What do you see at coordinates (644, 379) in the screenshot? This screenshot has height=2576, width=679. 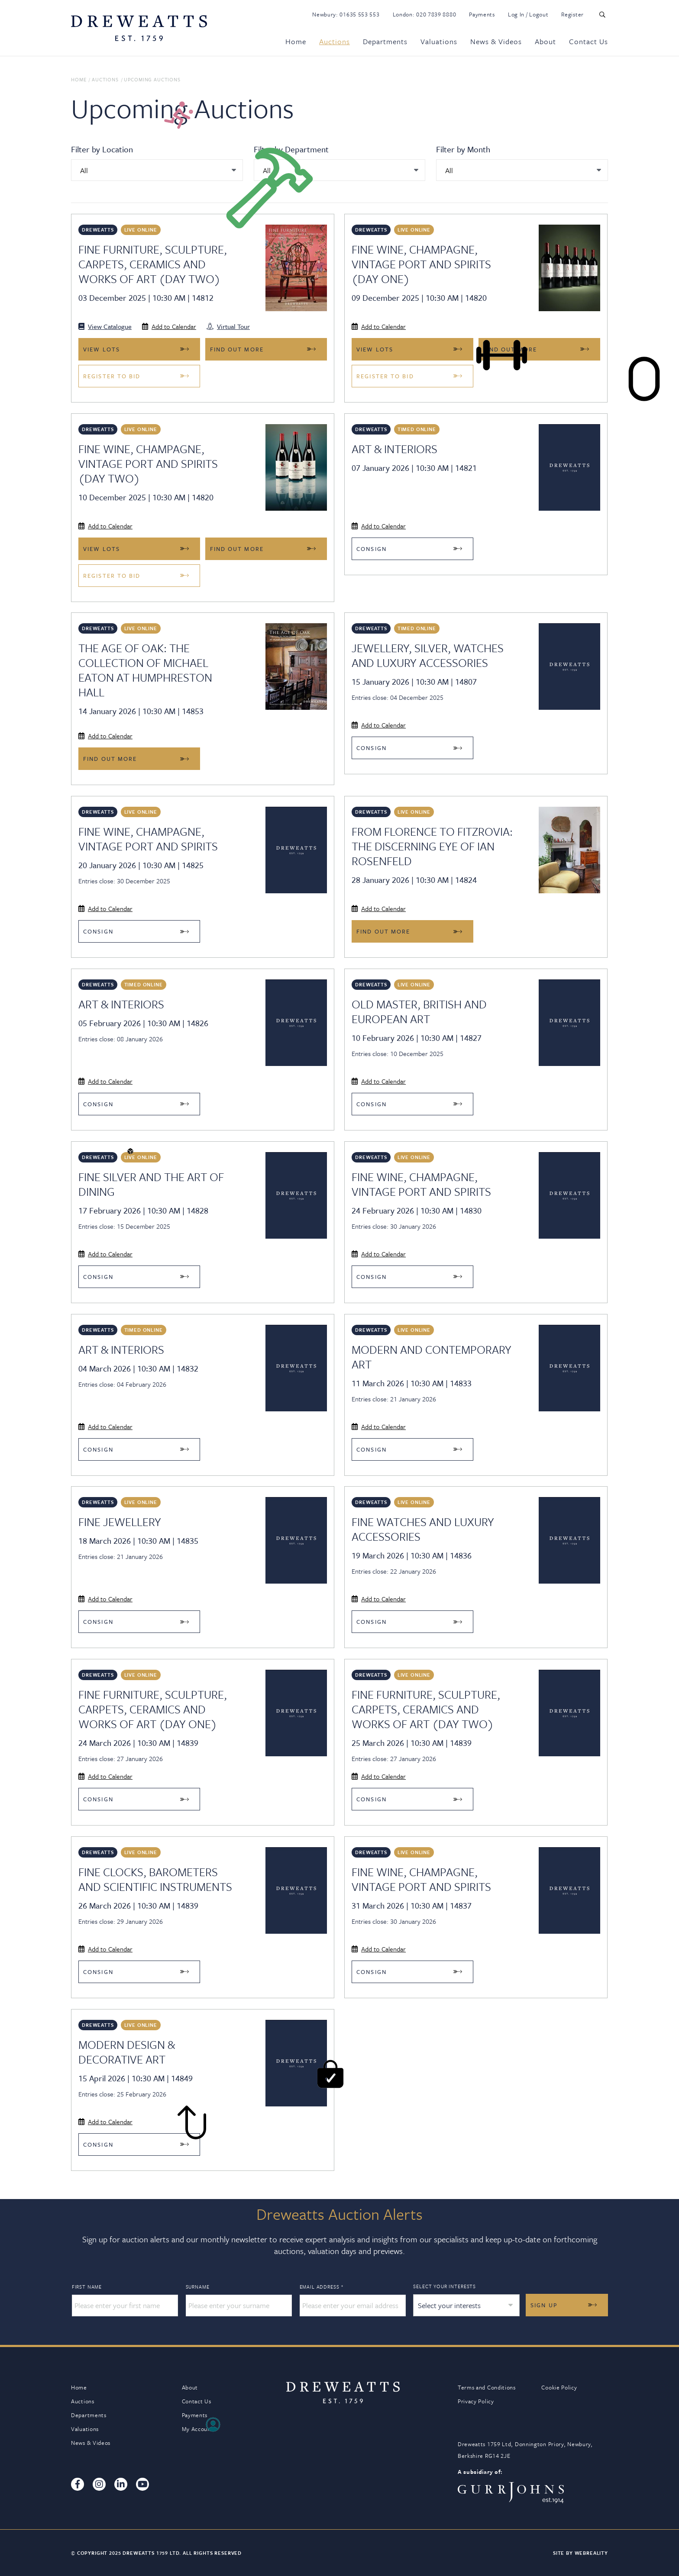 I see `access medication or pharmacy features` at bounding box center [644, 379].